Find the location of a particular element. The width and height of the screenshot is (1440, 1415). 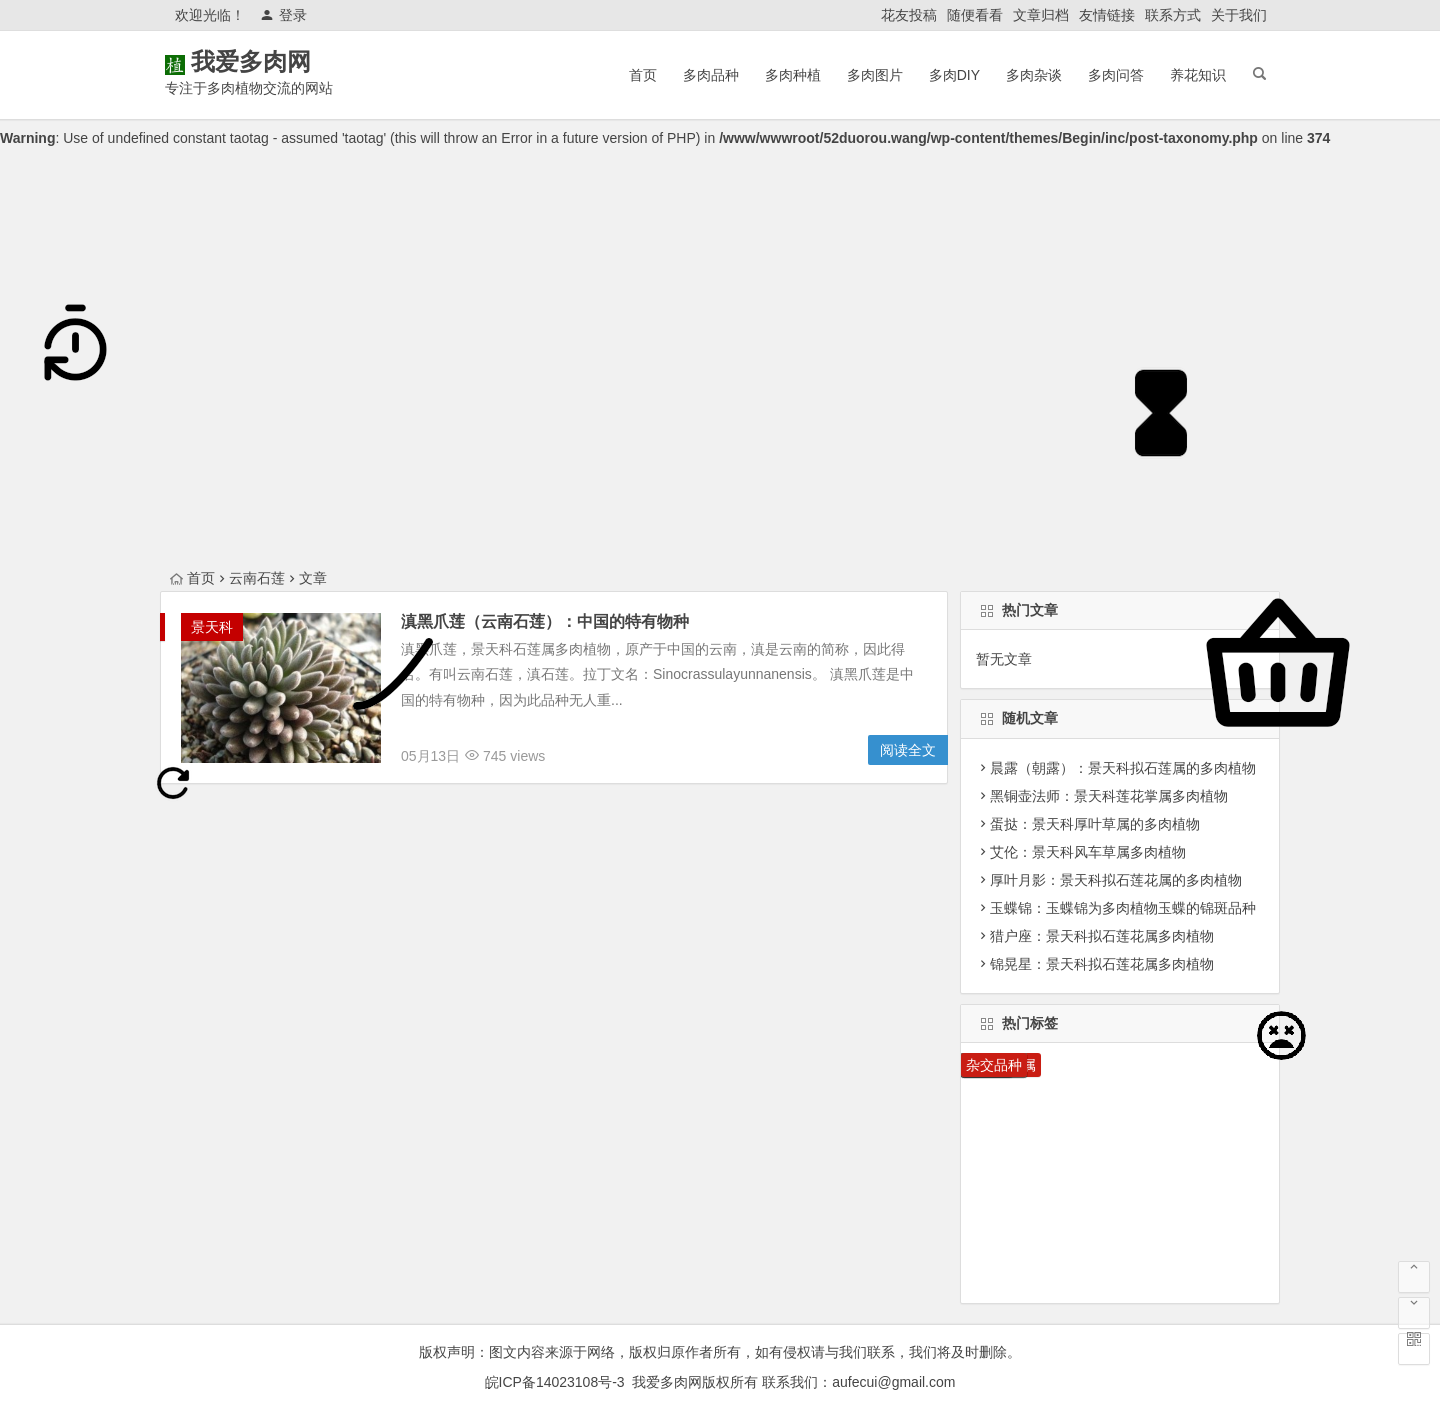

indicates a process is loading or in progress is located at coordinates (1161, 413).